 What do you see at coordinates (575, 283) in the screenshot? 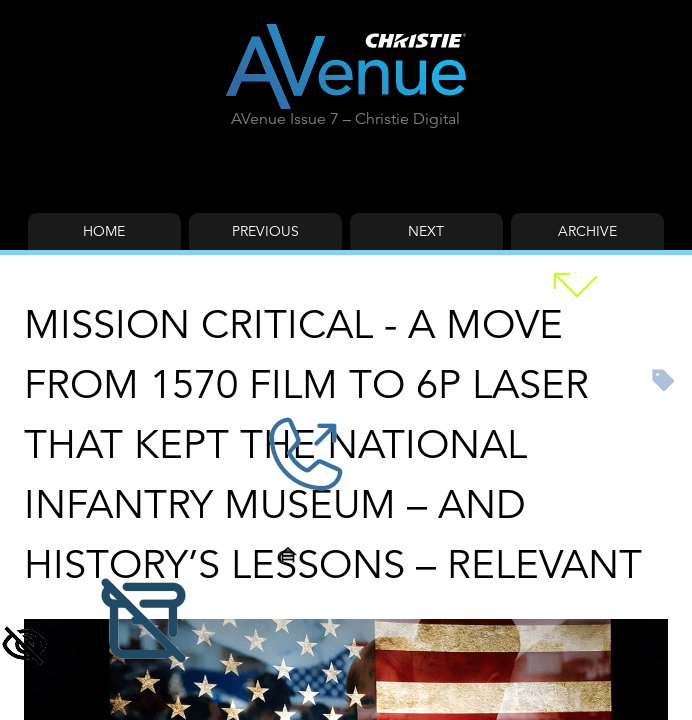
I see `go back or return to previous screen` at bounding box center [575, 283].